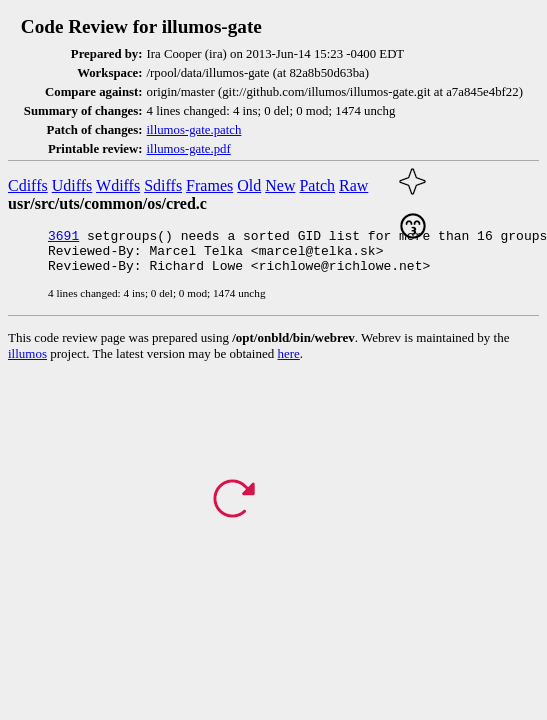  What do you see at coordinates (412, 181) in the screenshot?
I see `indicates a special or featured item` at bounding box center [412, 181].